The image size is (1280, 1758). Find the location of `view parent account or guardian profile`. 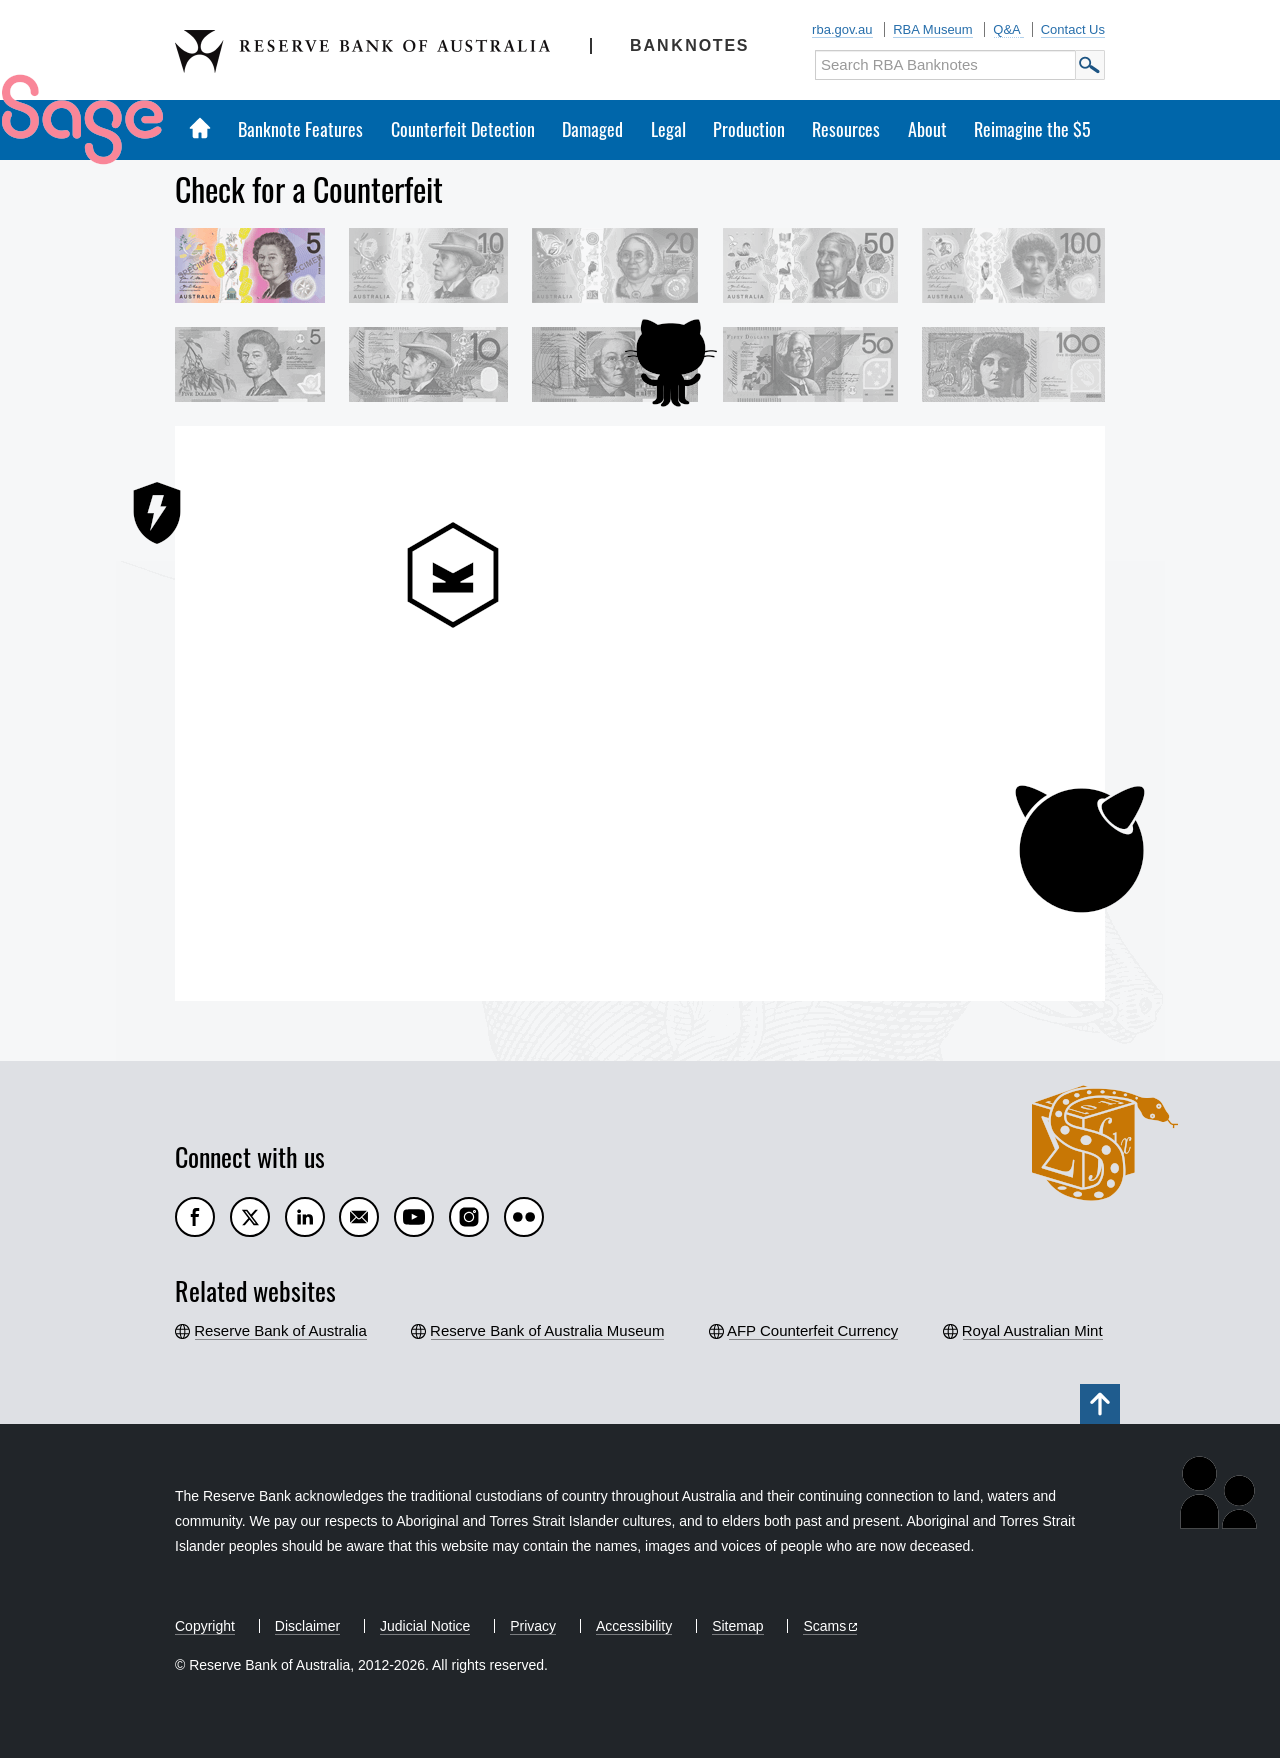

view parent account or guardian profile is located at coordinates (1218, 1494).